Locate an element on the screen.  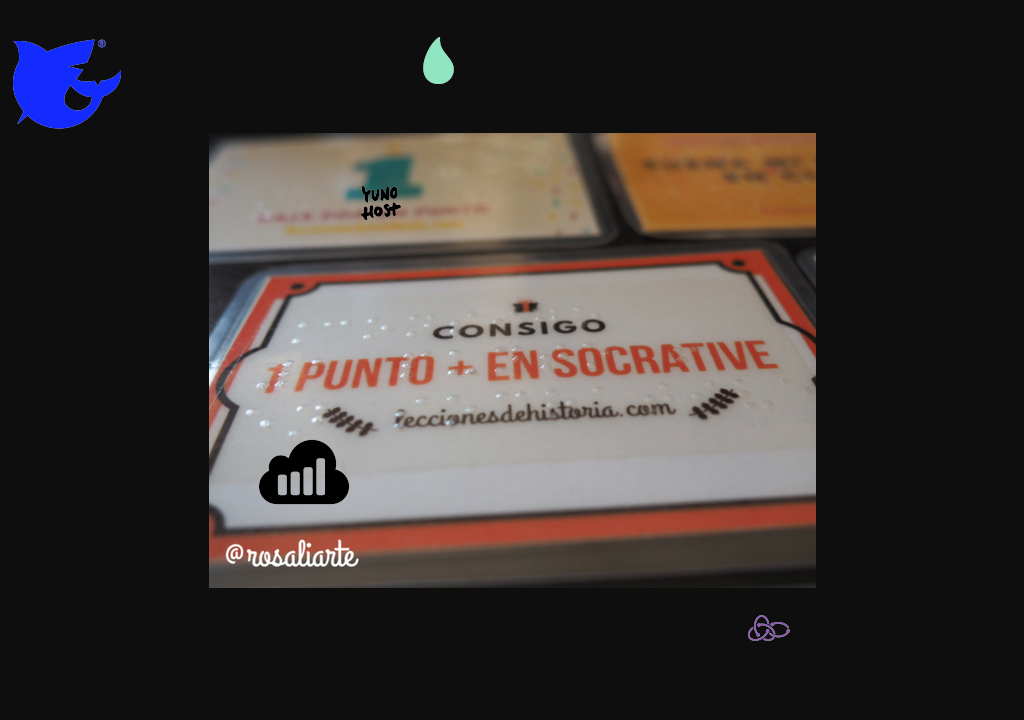
elixir programming language logo is located at coordinates (438, 60).